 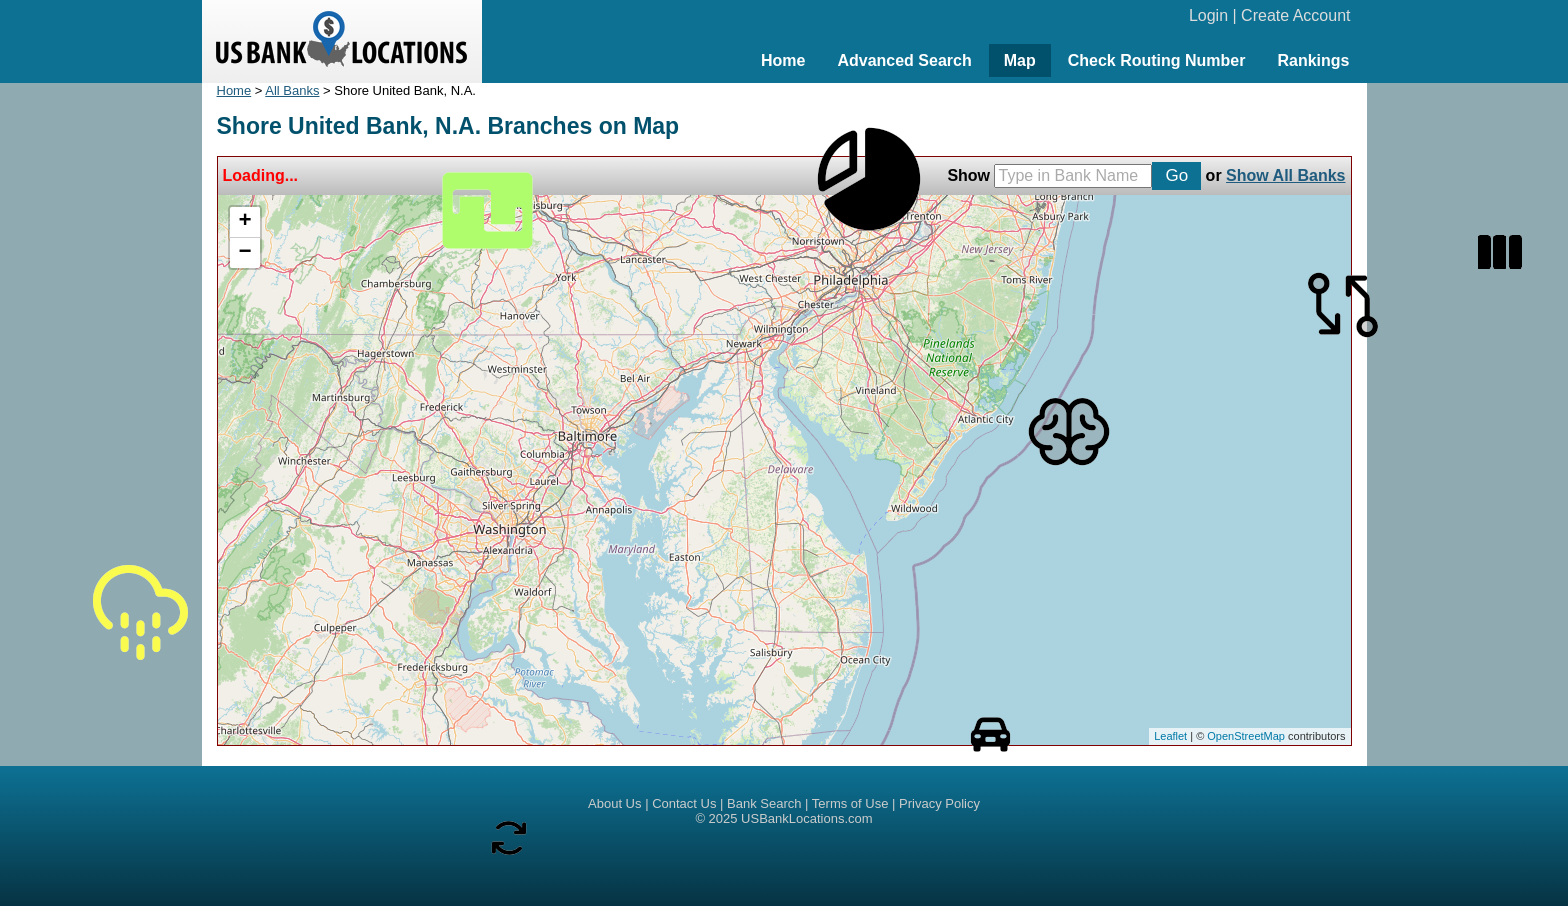 I want to click on view code changes between versions, so click(x=1343, y=305).